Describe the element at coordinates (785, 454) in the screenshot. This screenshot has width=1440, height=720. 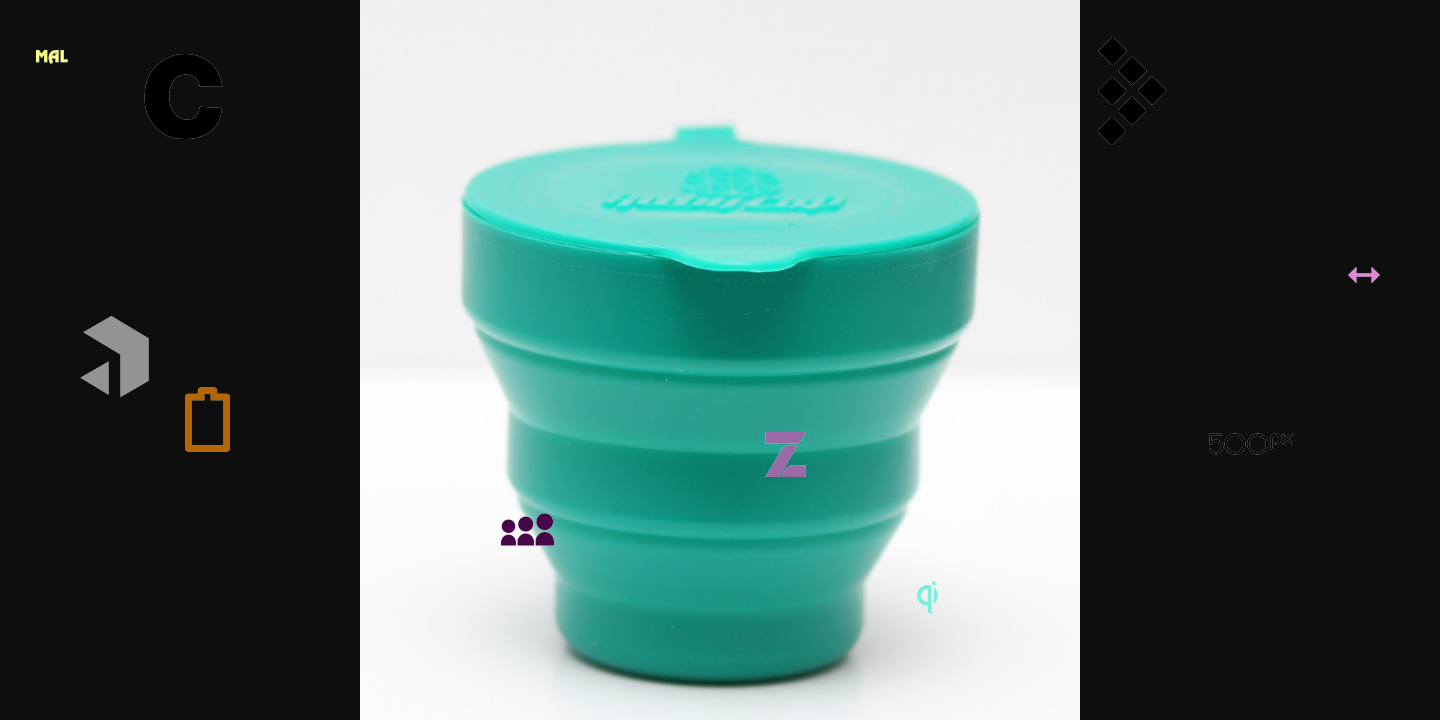
I see `OpenZeppelin brand logo` at that location.